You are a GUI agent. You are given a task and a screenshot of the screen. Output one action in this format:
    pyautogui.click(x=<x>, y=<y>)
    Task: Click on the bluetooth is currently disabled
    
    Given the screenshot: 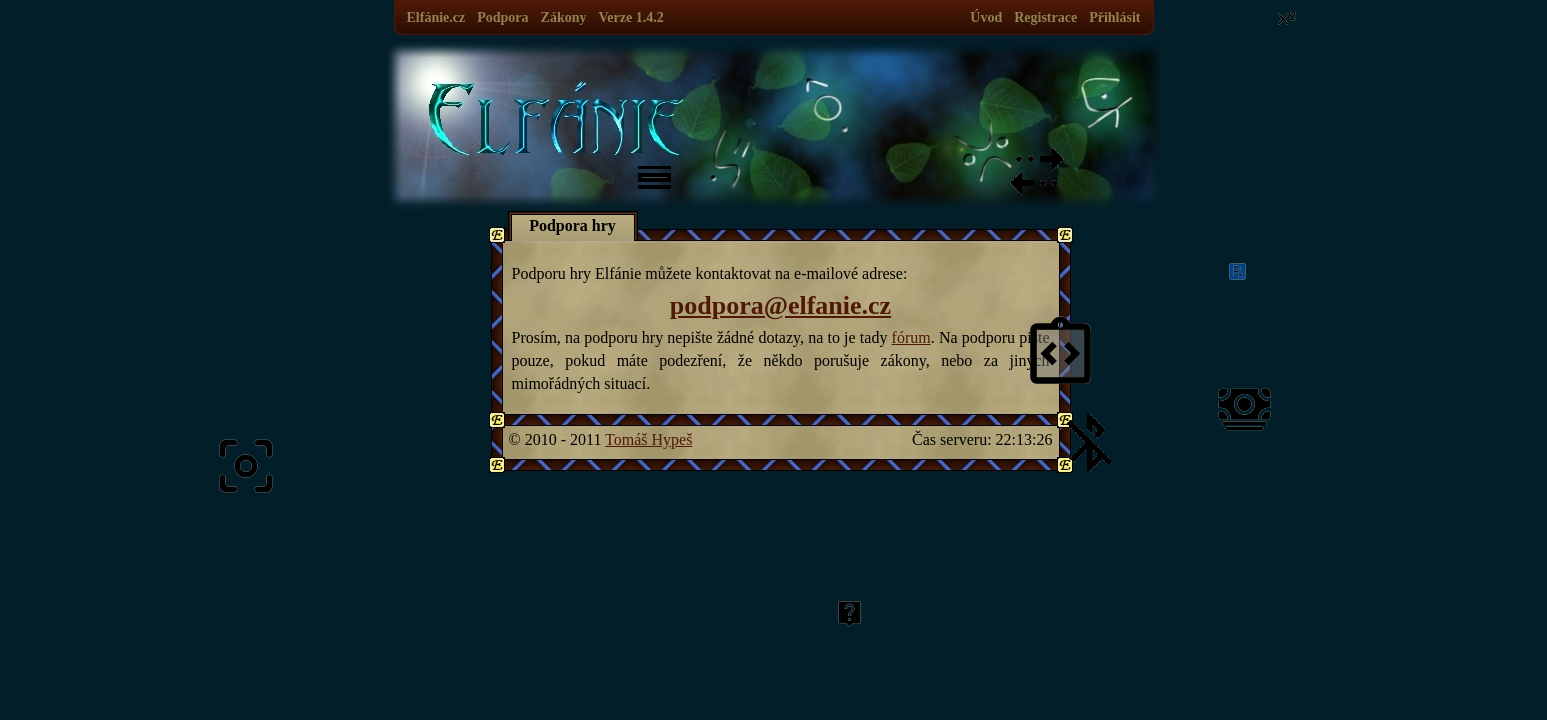 What is the action you would take?
    pyautogui.click(x=1089, y=442)
    